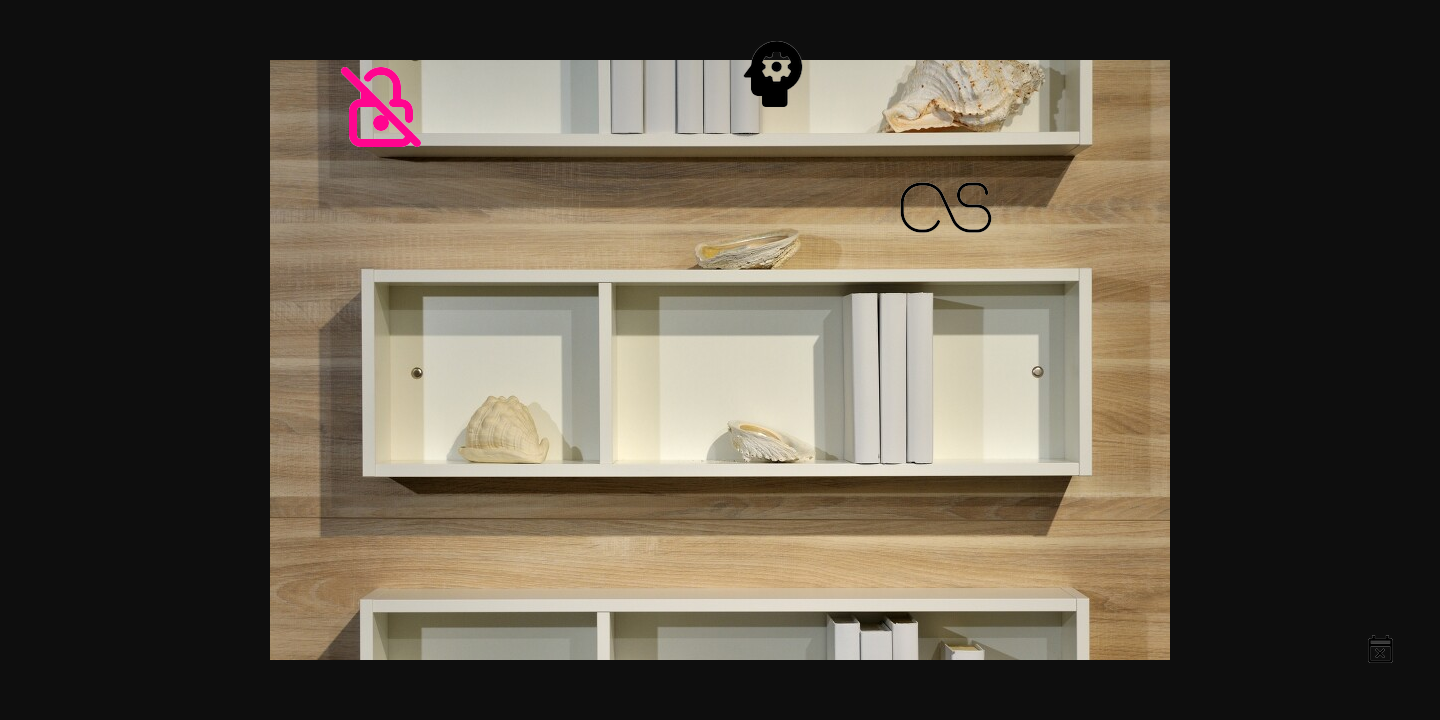  I want to click on indicates a busy or unavailable event, so click(1380, 650).